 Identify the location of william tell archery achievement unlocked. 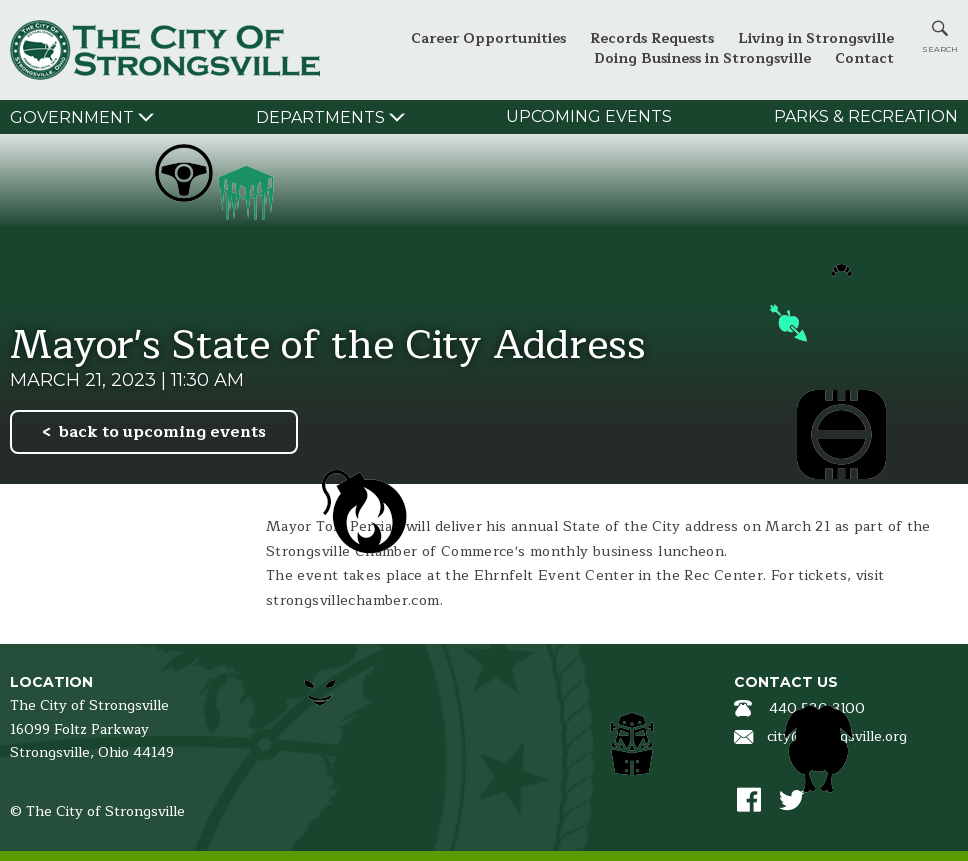
(788, 323).